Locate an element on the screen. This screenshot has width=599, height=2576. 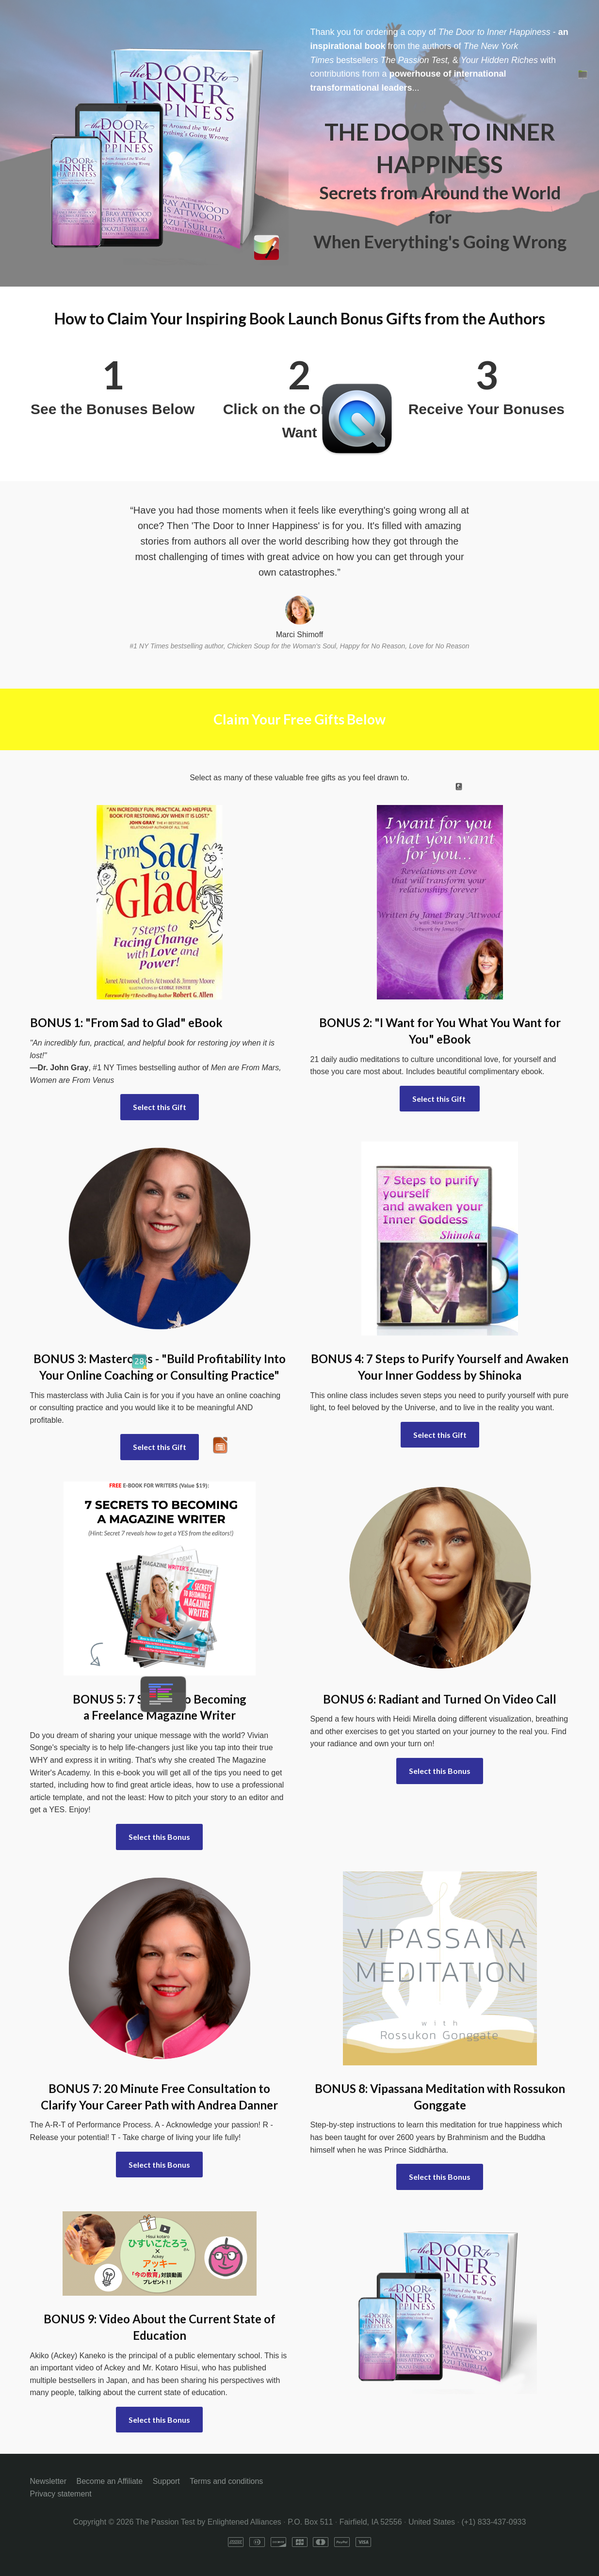
access a remote or network folder is located at coordinates (583, 74).